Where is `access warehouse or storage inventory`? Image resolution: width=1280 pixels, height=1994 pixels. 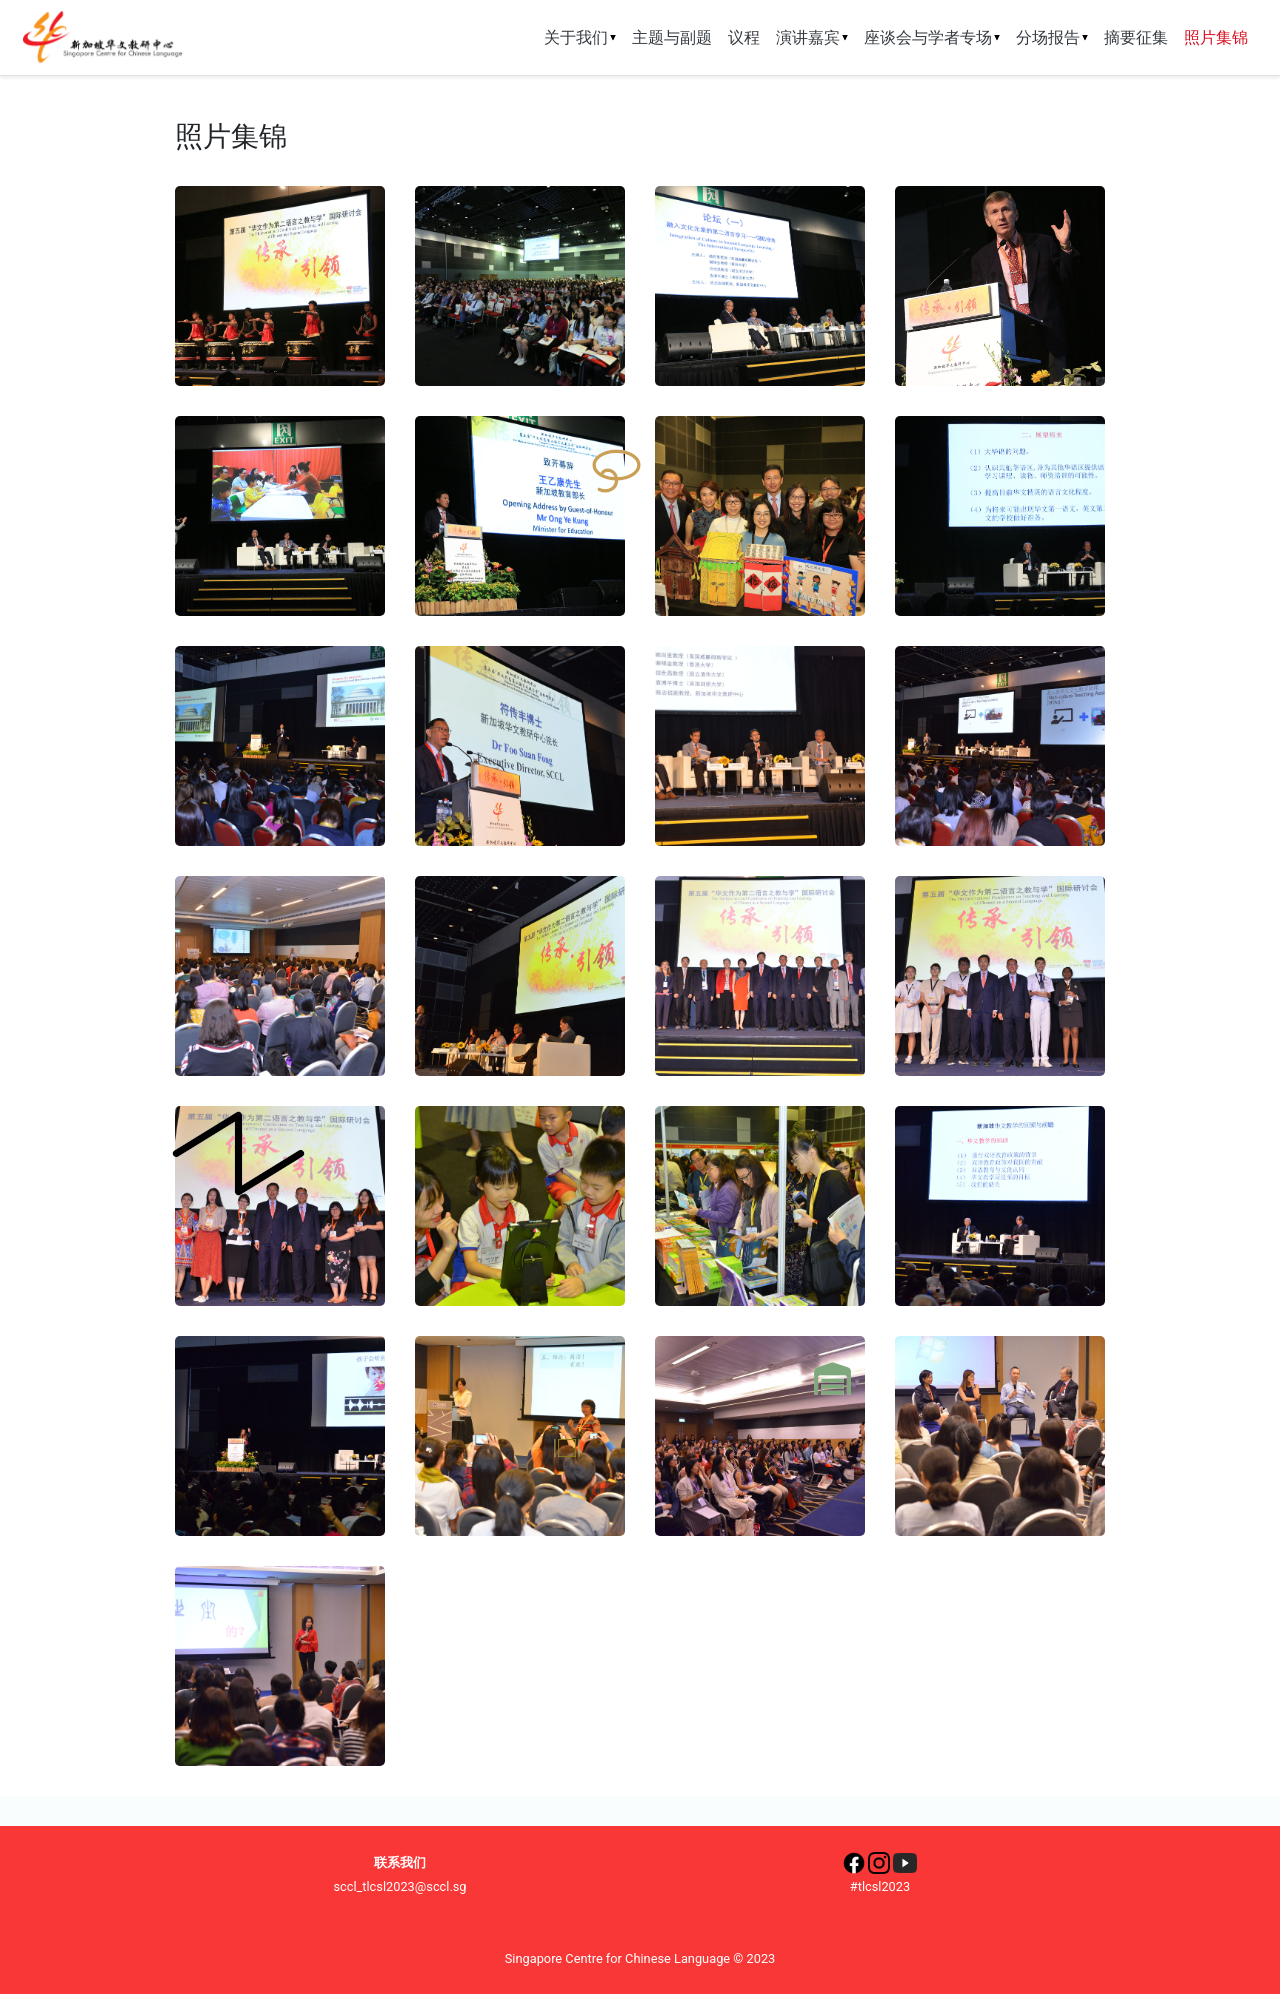 access warehouse or storage inventory is located at coordinates (832, 1378).